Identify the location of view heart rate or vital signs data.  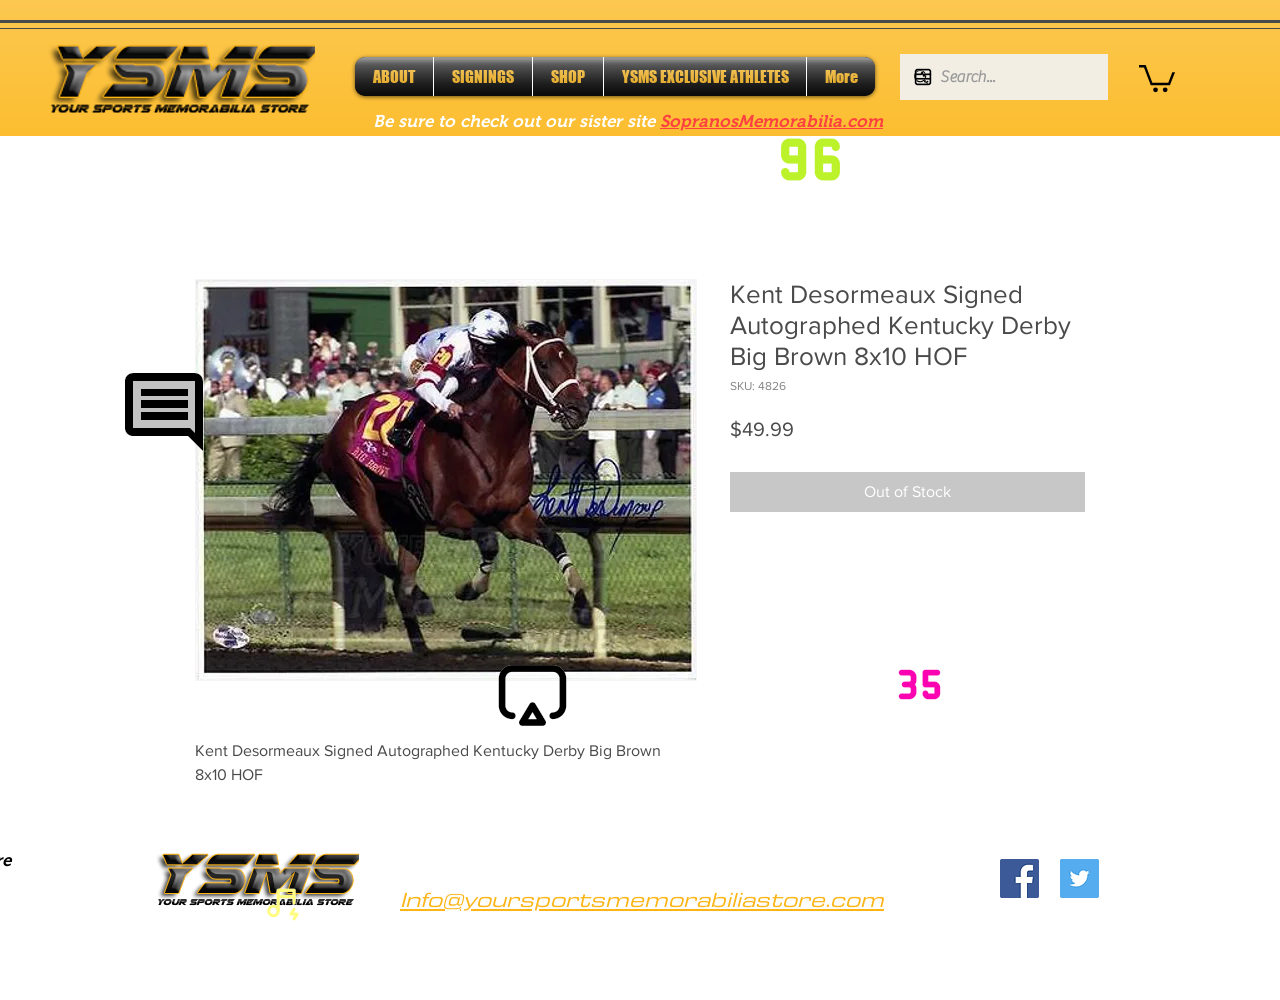
(923, 77).